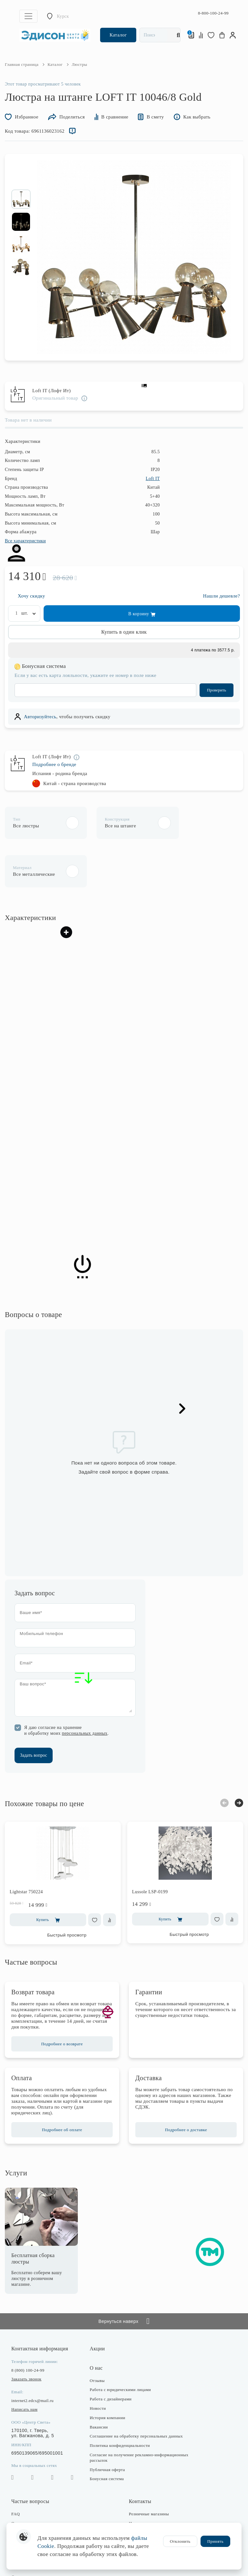 The image size is (248, 2576). I want to click on view your profile, so click(16, 553).